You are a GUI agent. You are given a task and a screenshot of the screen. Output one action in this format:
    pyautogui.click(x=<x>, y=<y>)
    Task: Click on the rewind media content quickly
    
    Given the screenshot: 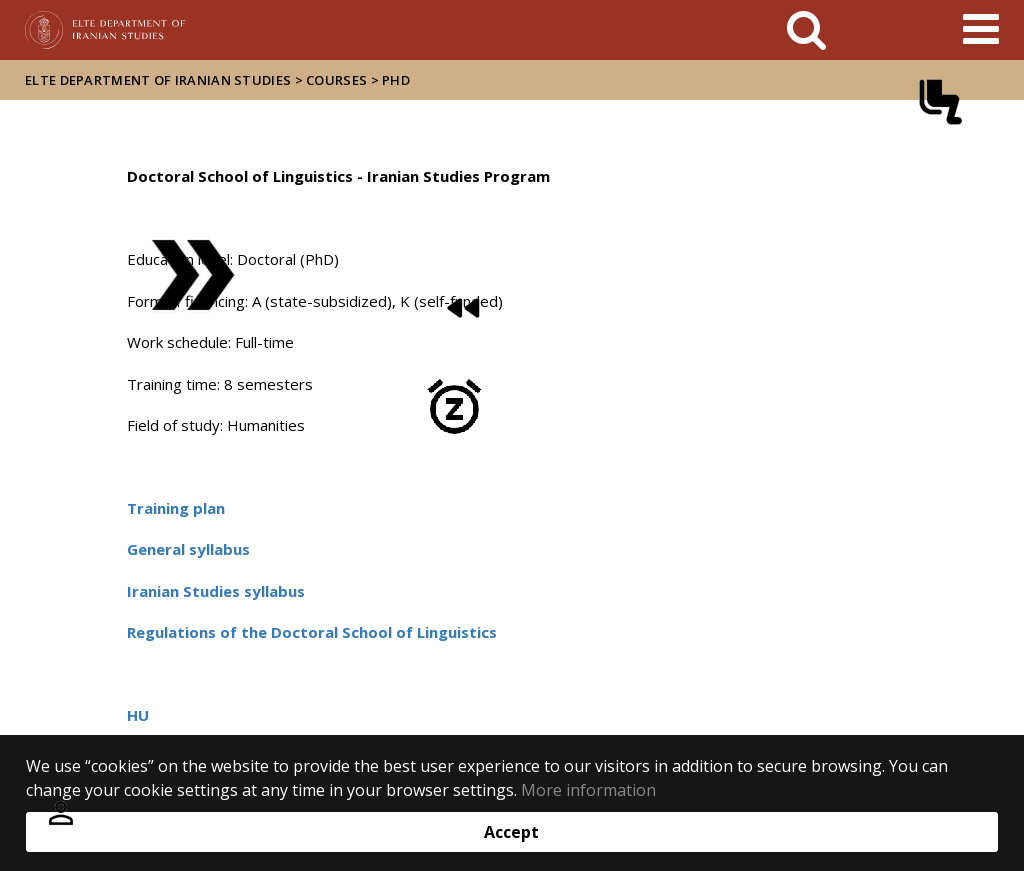 What is the action you would take?
    pyautogui.click(x=464, y=308)
    